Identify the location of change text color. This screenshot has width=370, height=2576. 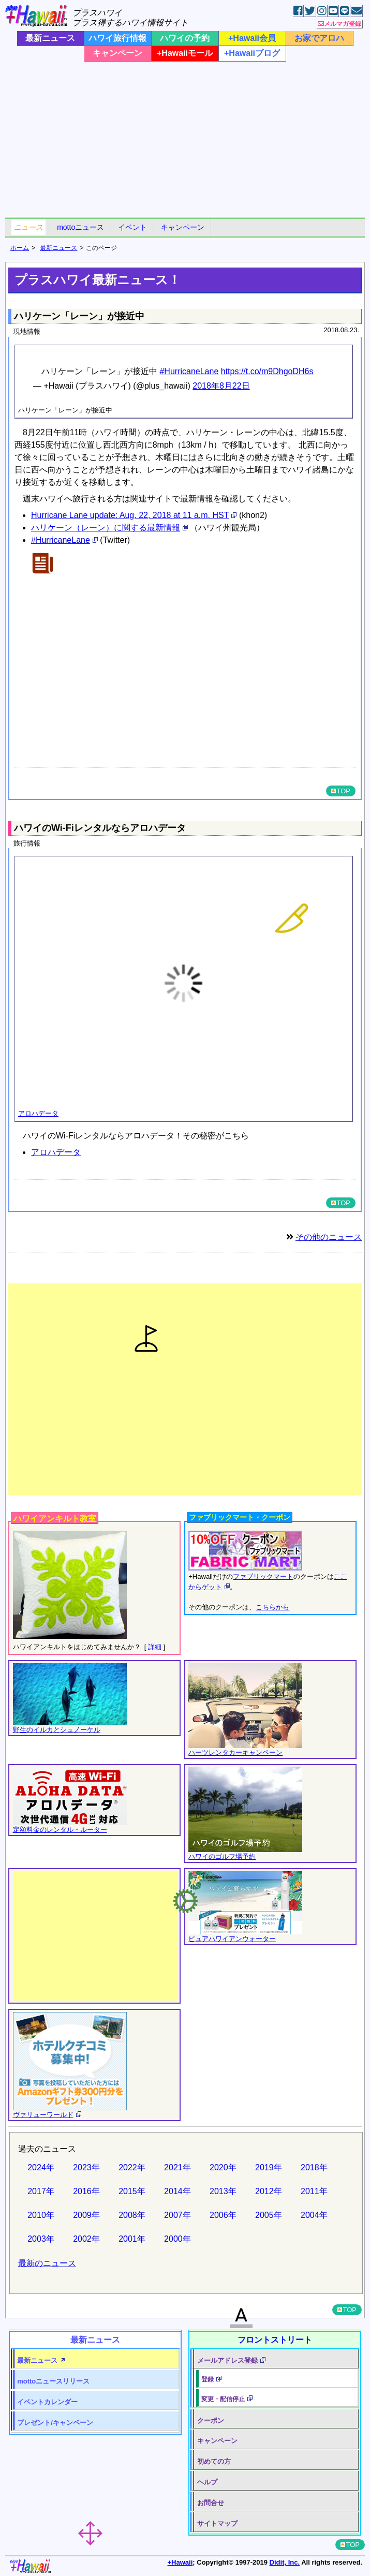
(241, 2317).